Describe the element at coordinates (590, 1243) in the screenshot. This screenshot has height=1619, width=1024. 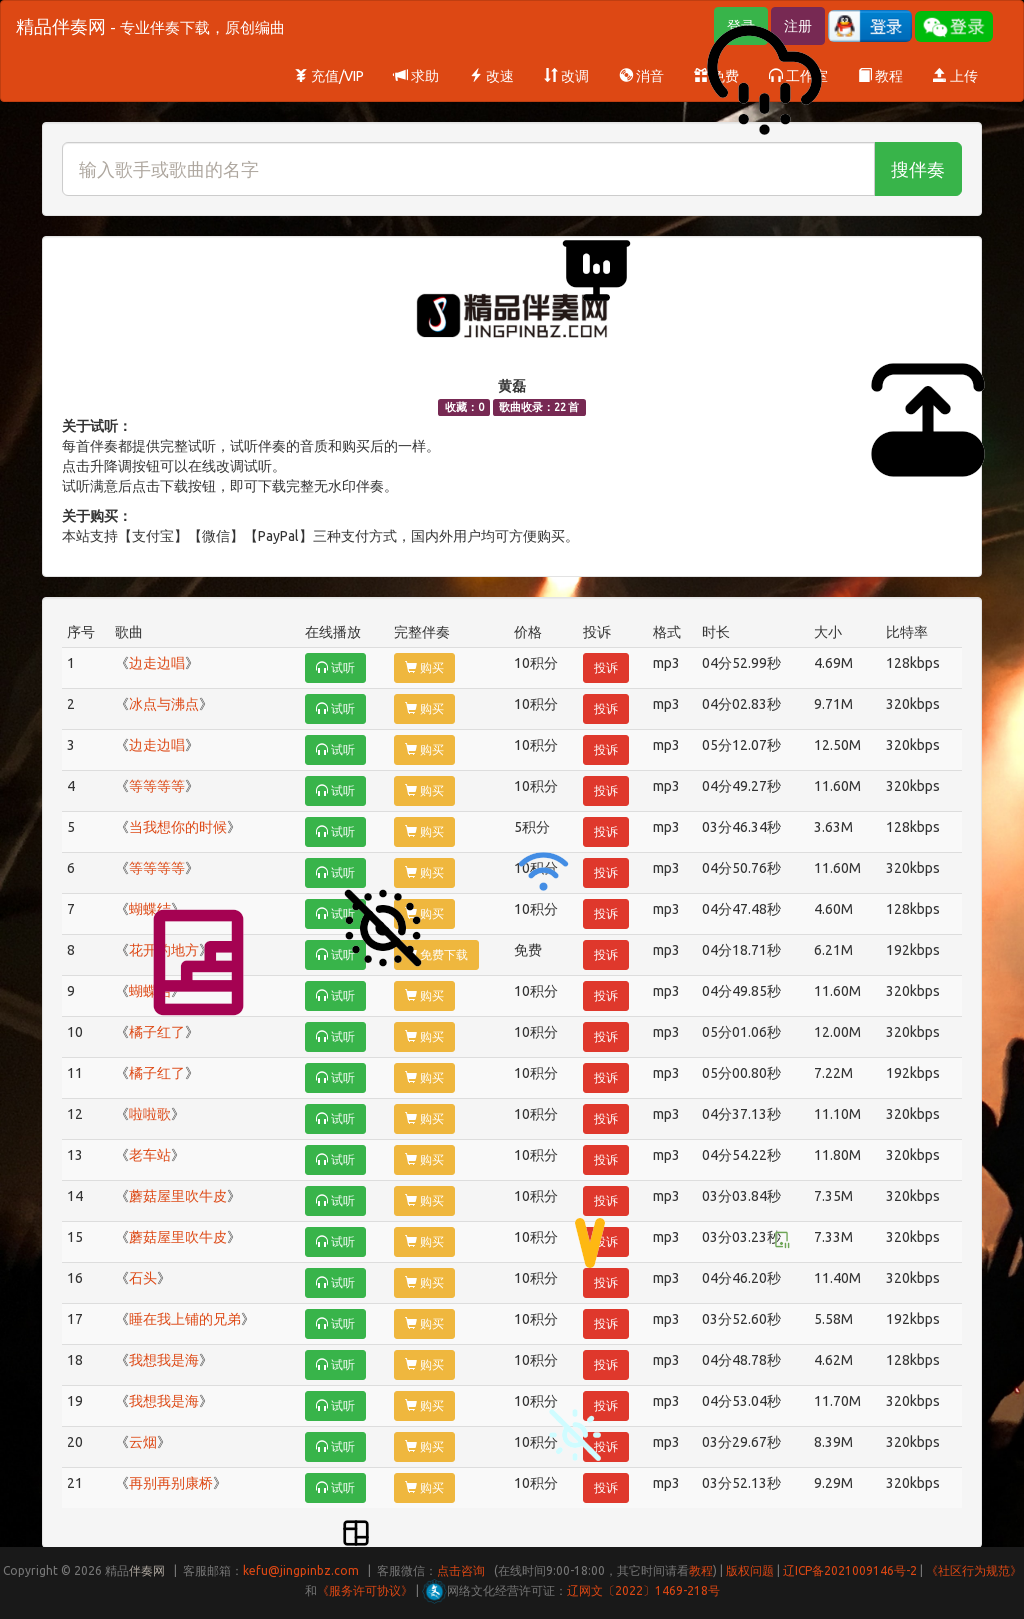
I see `indicates a "v" keyboard shortcut or hotkey` at that location.